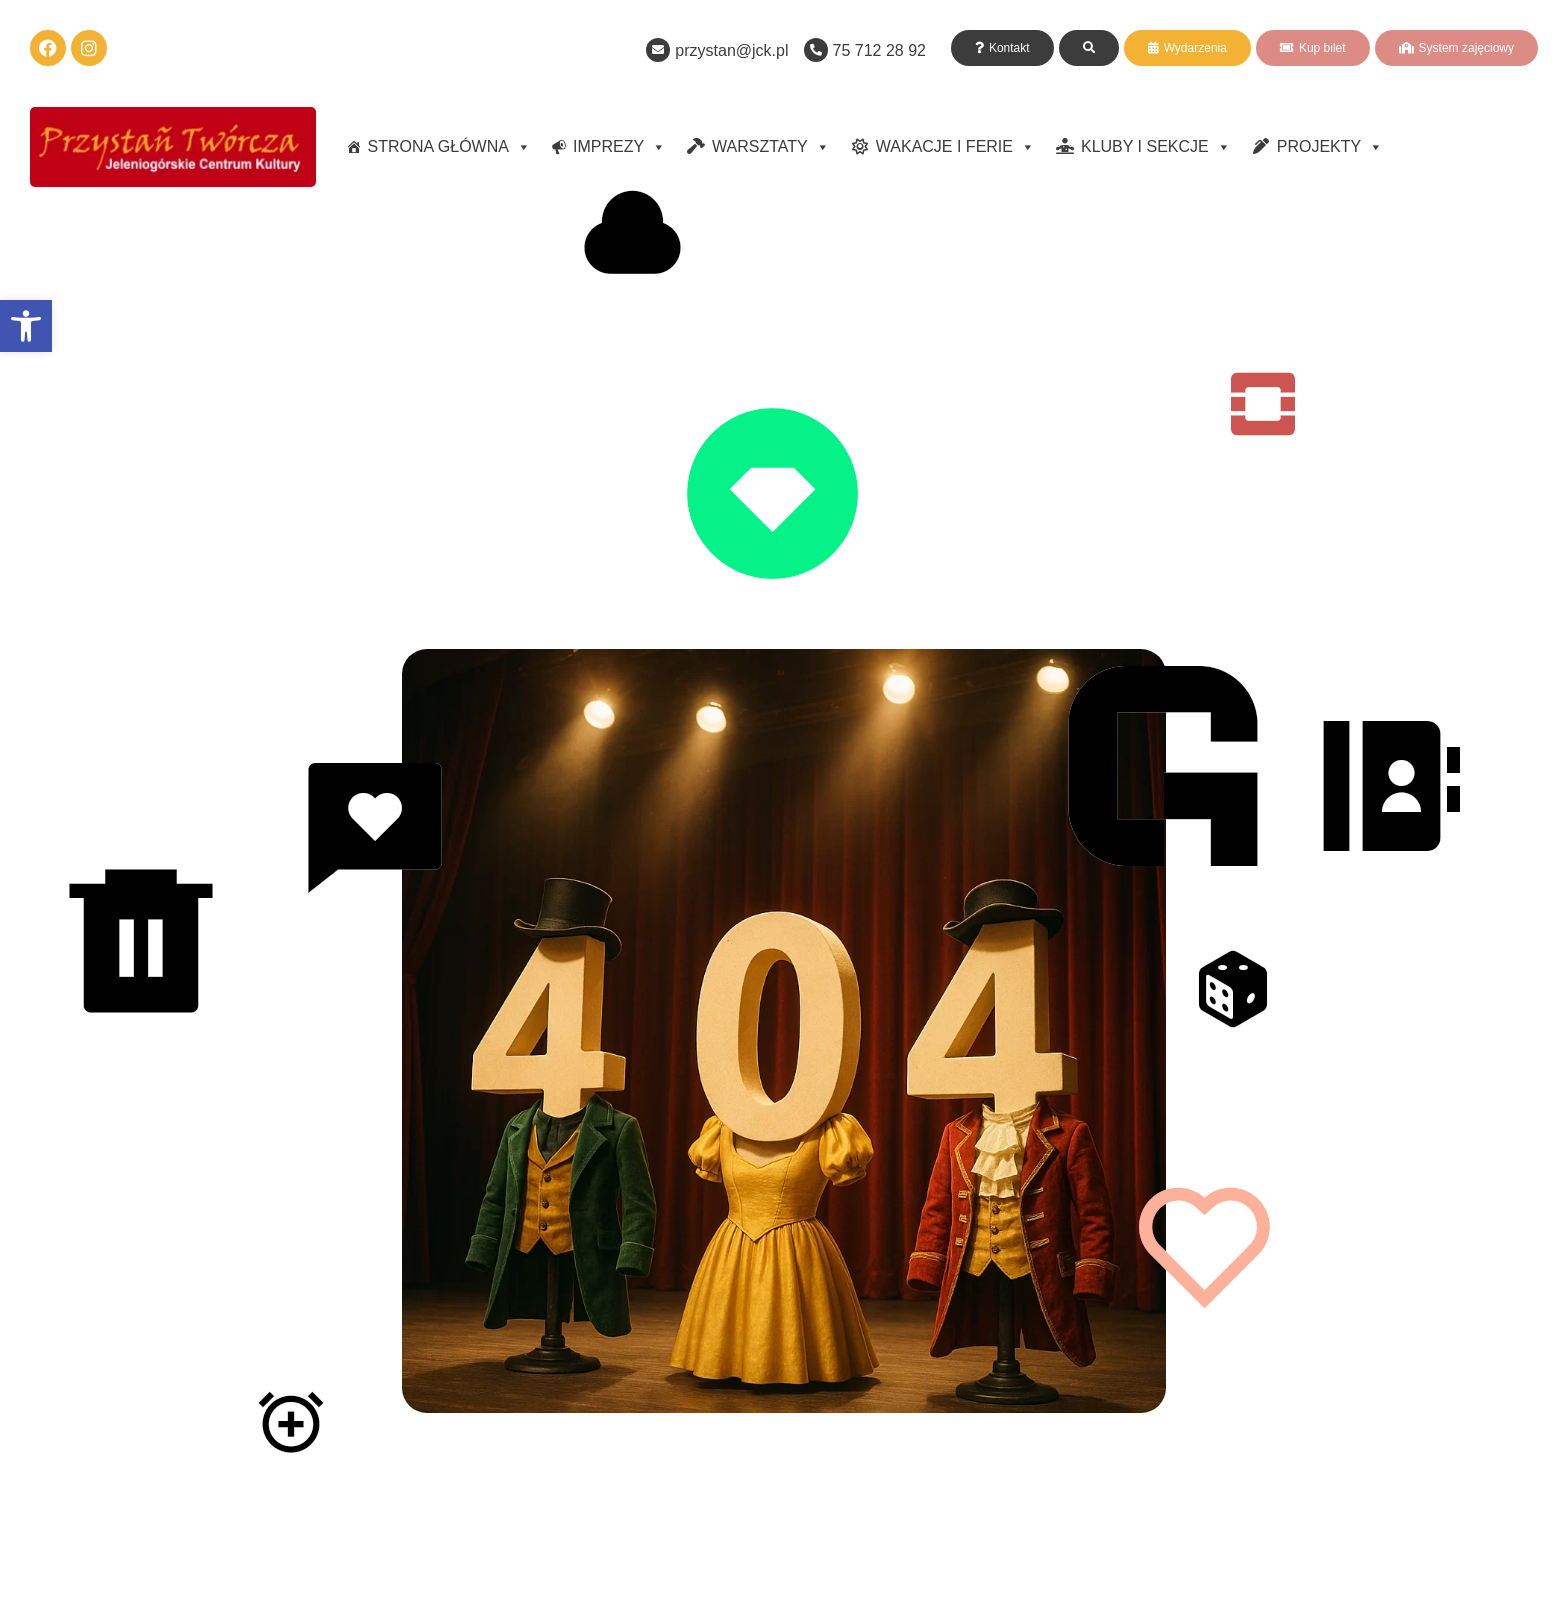 The image size is (1568, 1608). Describe the element at coordinates (291, 1421) in the screenshot. I see `add a new alarm` at that location.